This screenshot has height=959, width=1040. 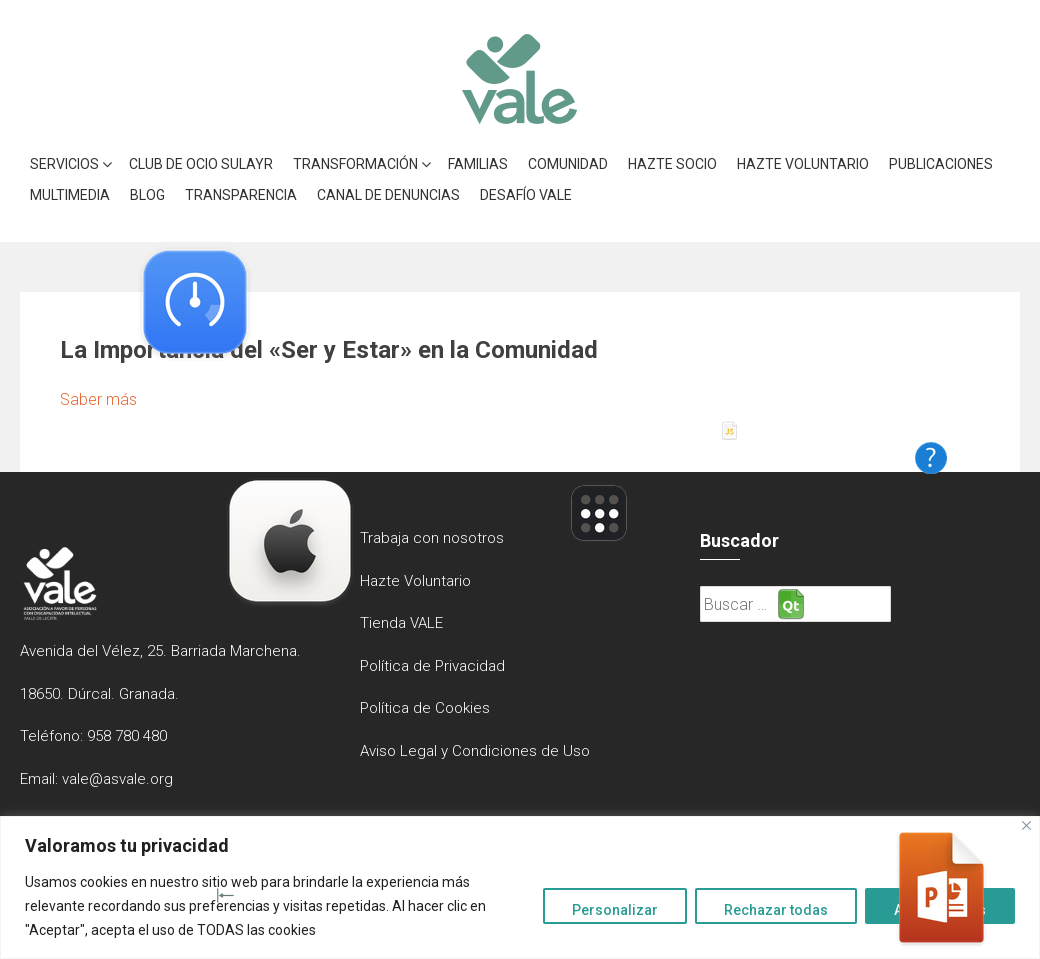 What do you see at coordinates (930, 457) in the screenshot?
I see `indicates help or additional information is available` at bounding box center [930, 457].